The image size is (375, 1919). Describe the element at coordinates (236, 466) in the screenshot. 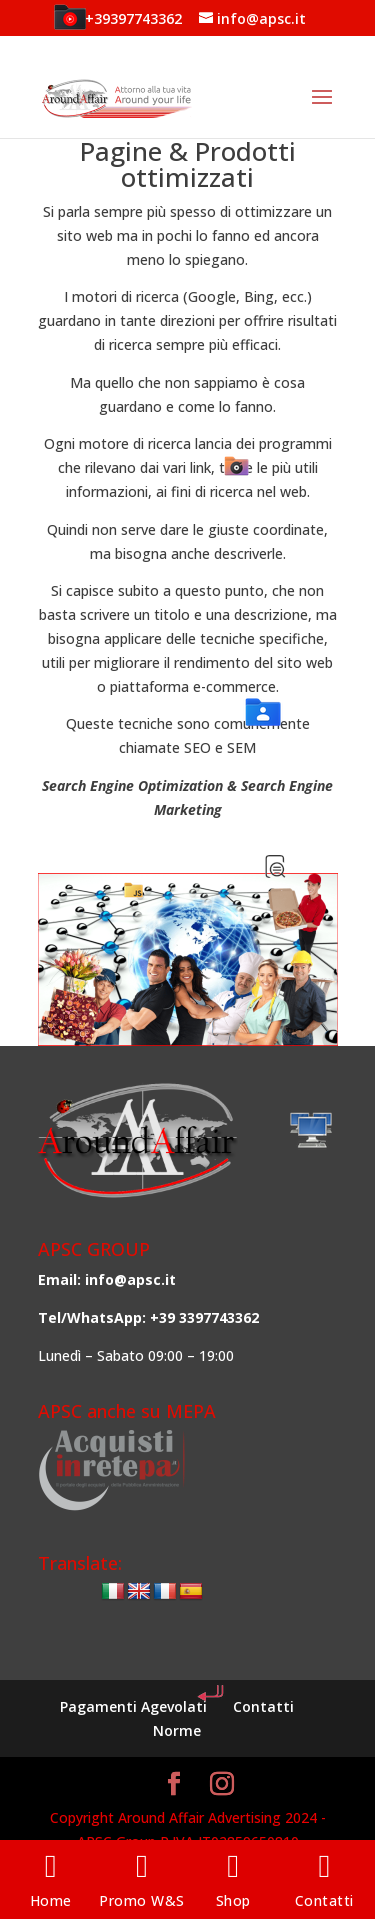

I see `open your music folder` at that location.